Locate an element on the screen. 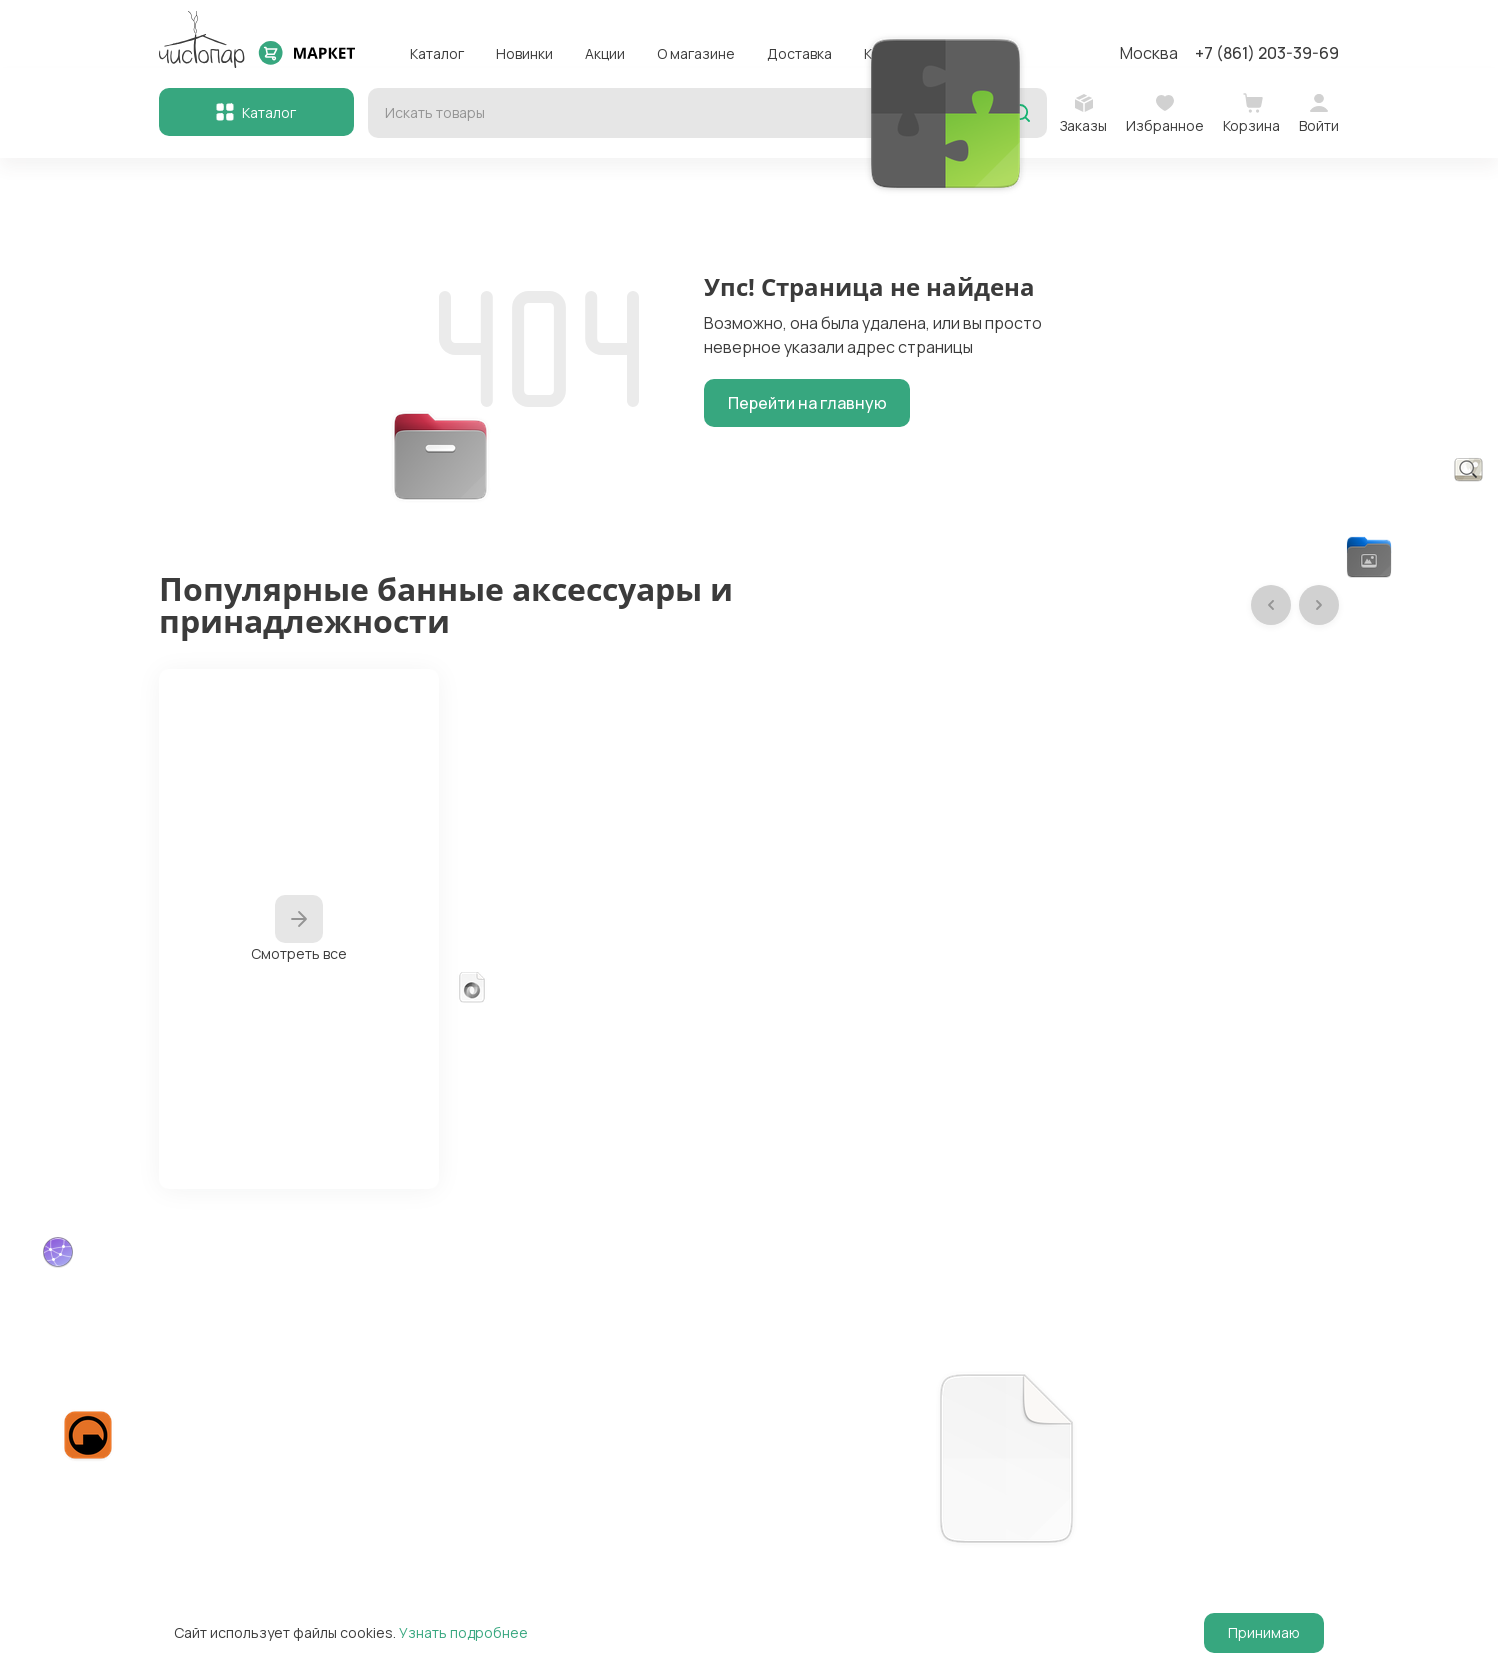 This screenshot has height=1668, width=1498. open the pictures folder is located at coordinates (1369, 557).